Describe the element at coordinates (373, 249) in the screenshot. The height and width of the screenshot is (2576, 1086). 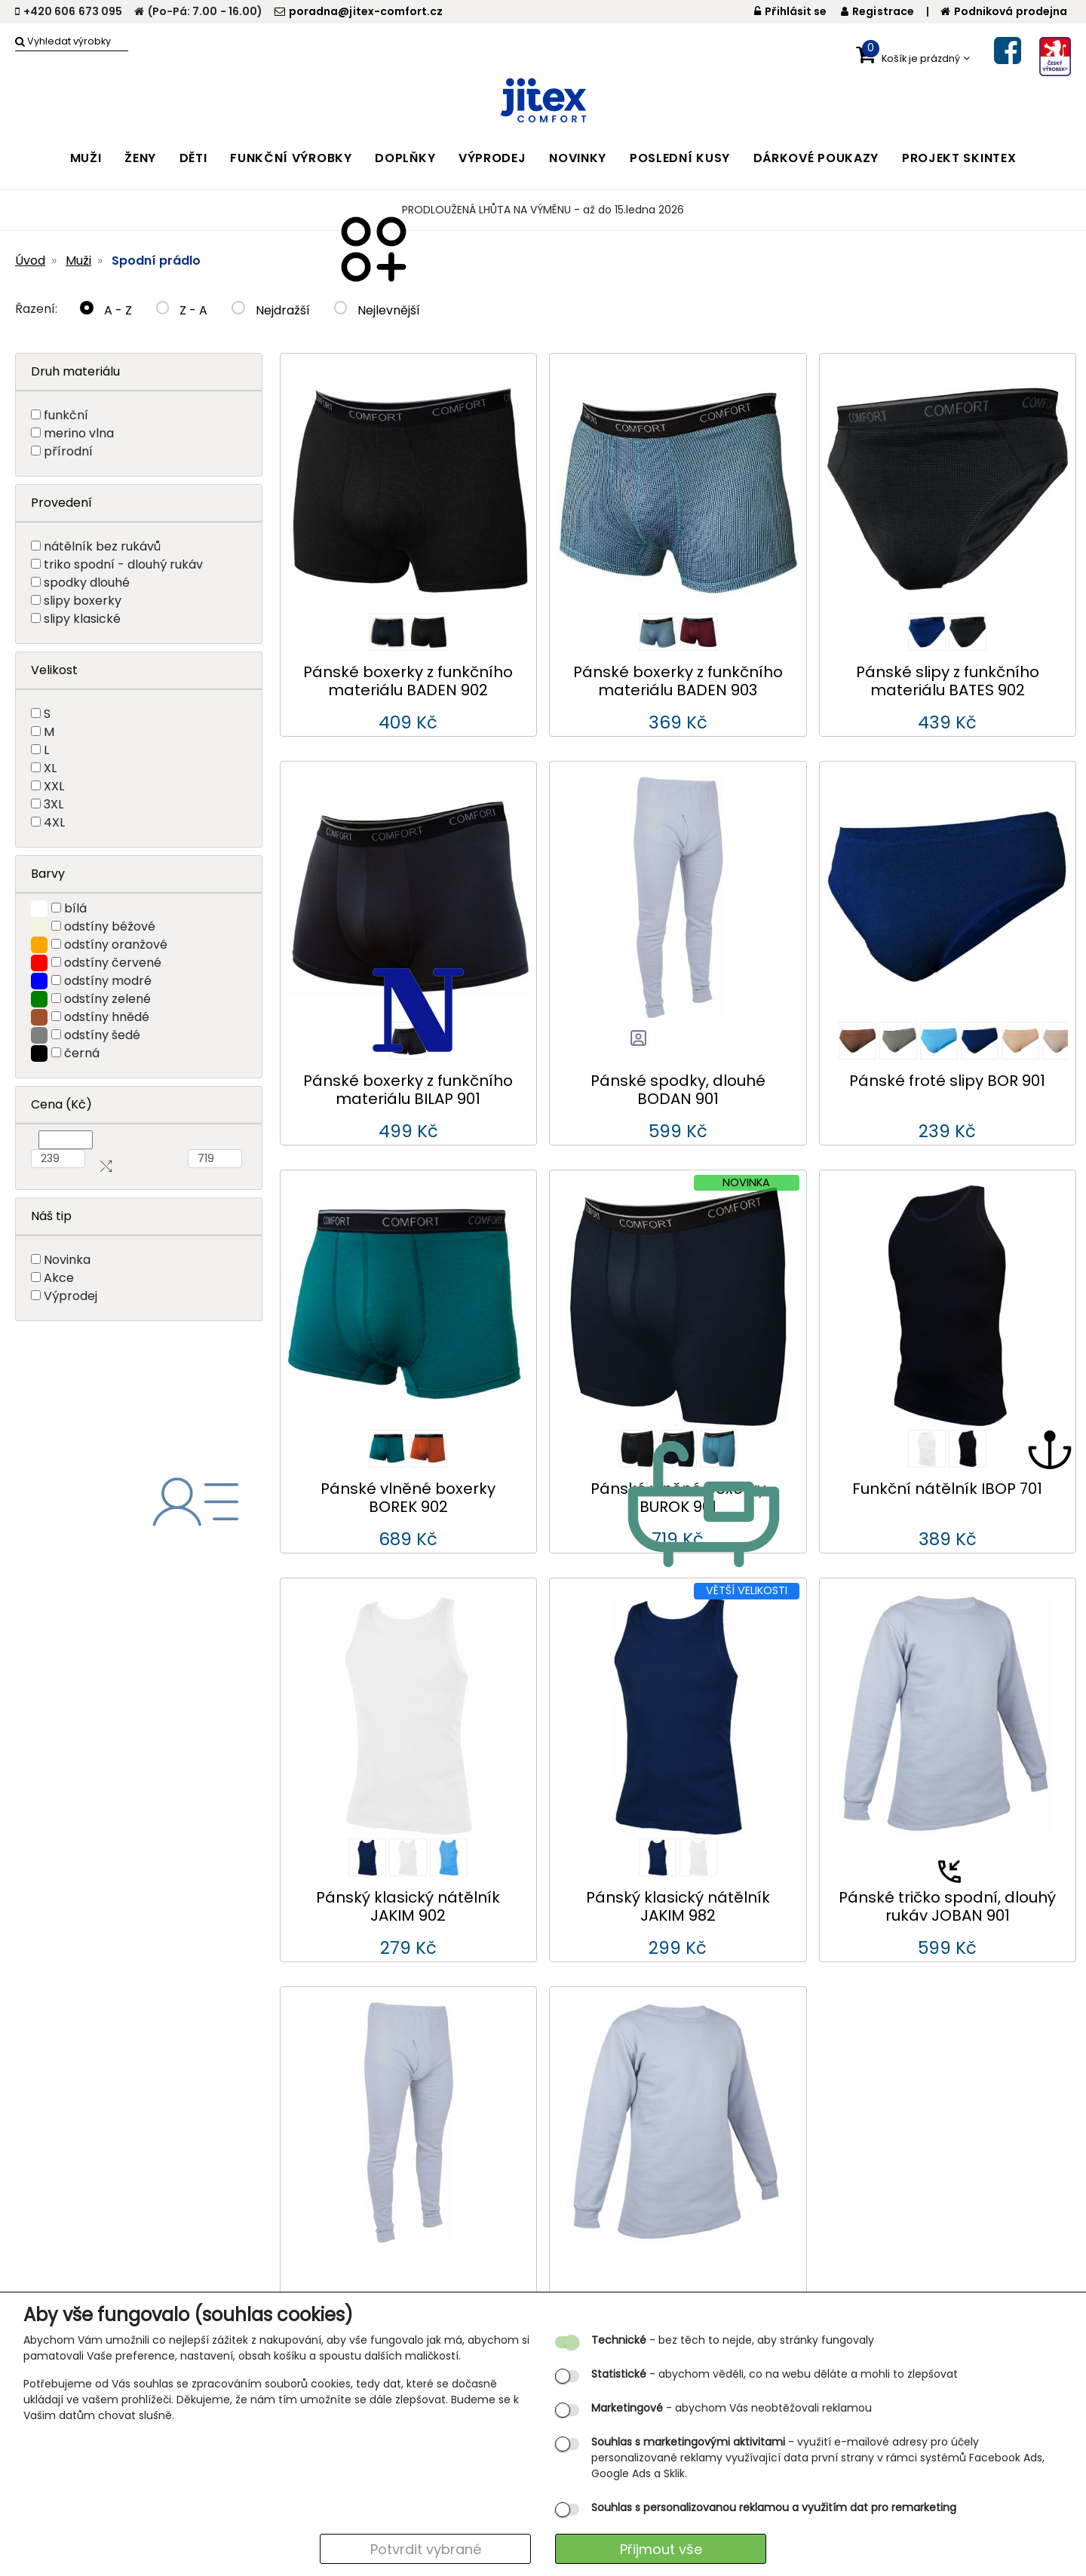
I see `add a new item to a collection` at that location.